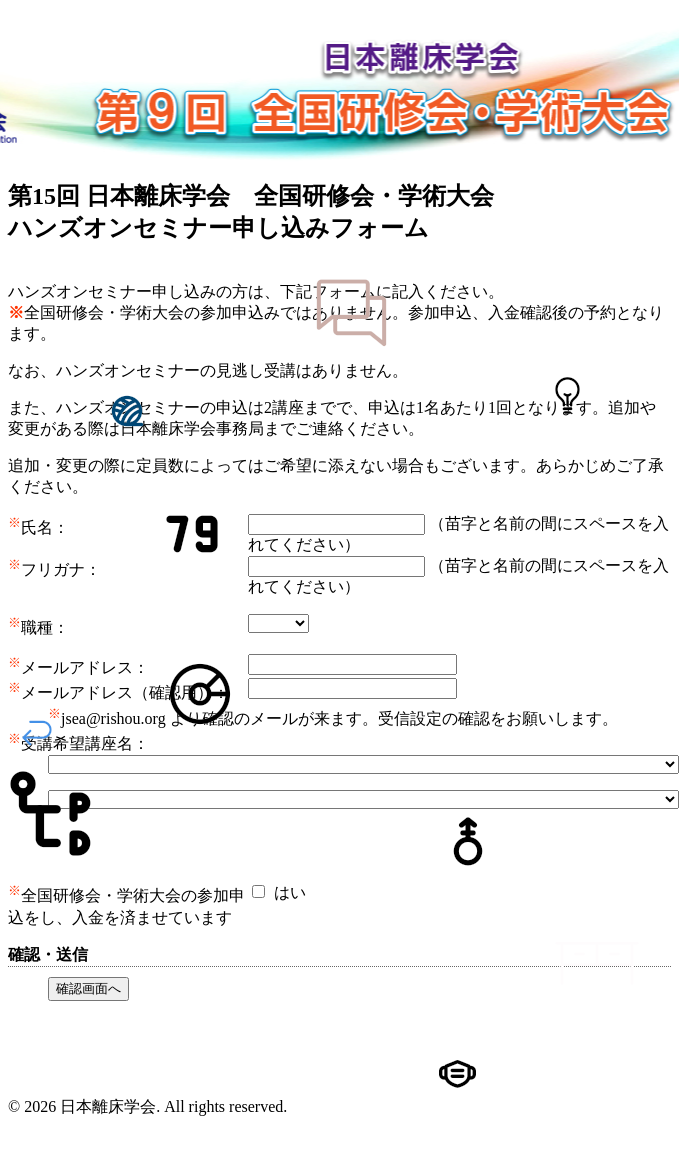  What do you see at coordinates (351, 311) in the screenshot?
I see `open your conversations` at bounding box center [351, 311].